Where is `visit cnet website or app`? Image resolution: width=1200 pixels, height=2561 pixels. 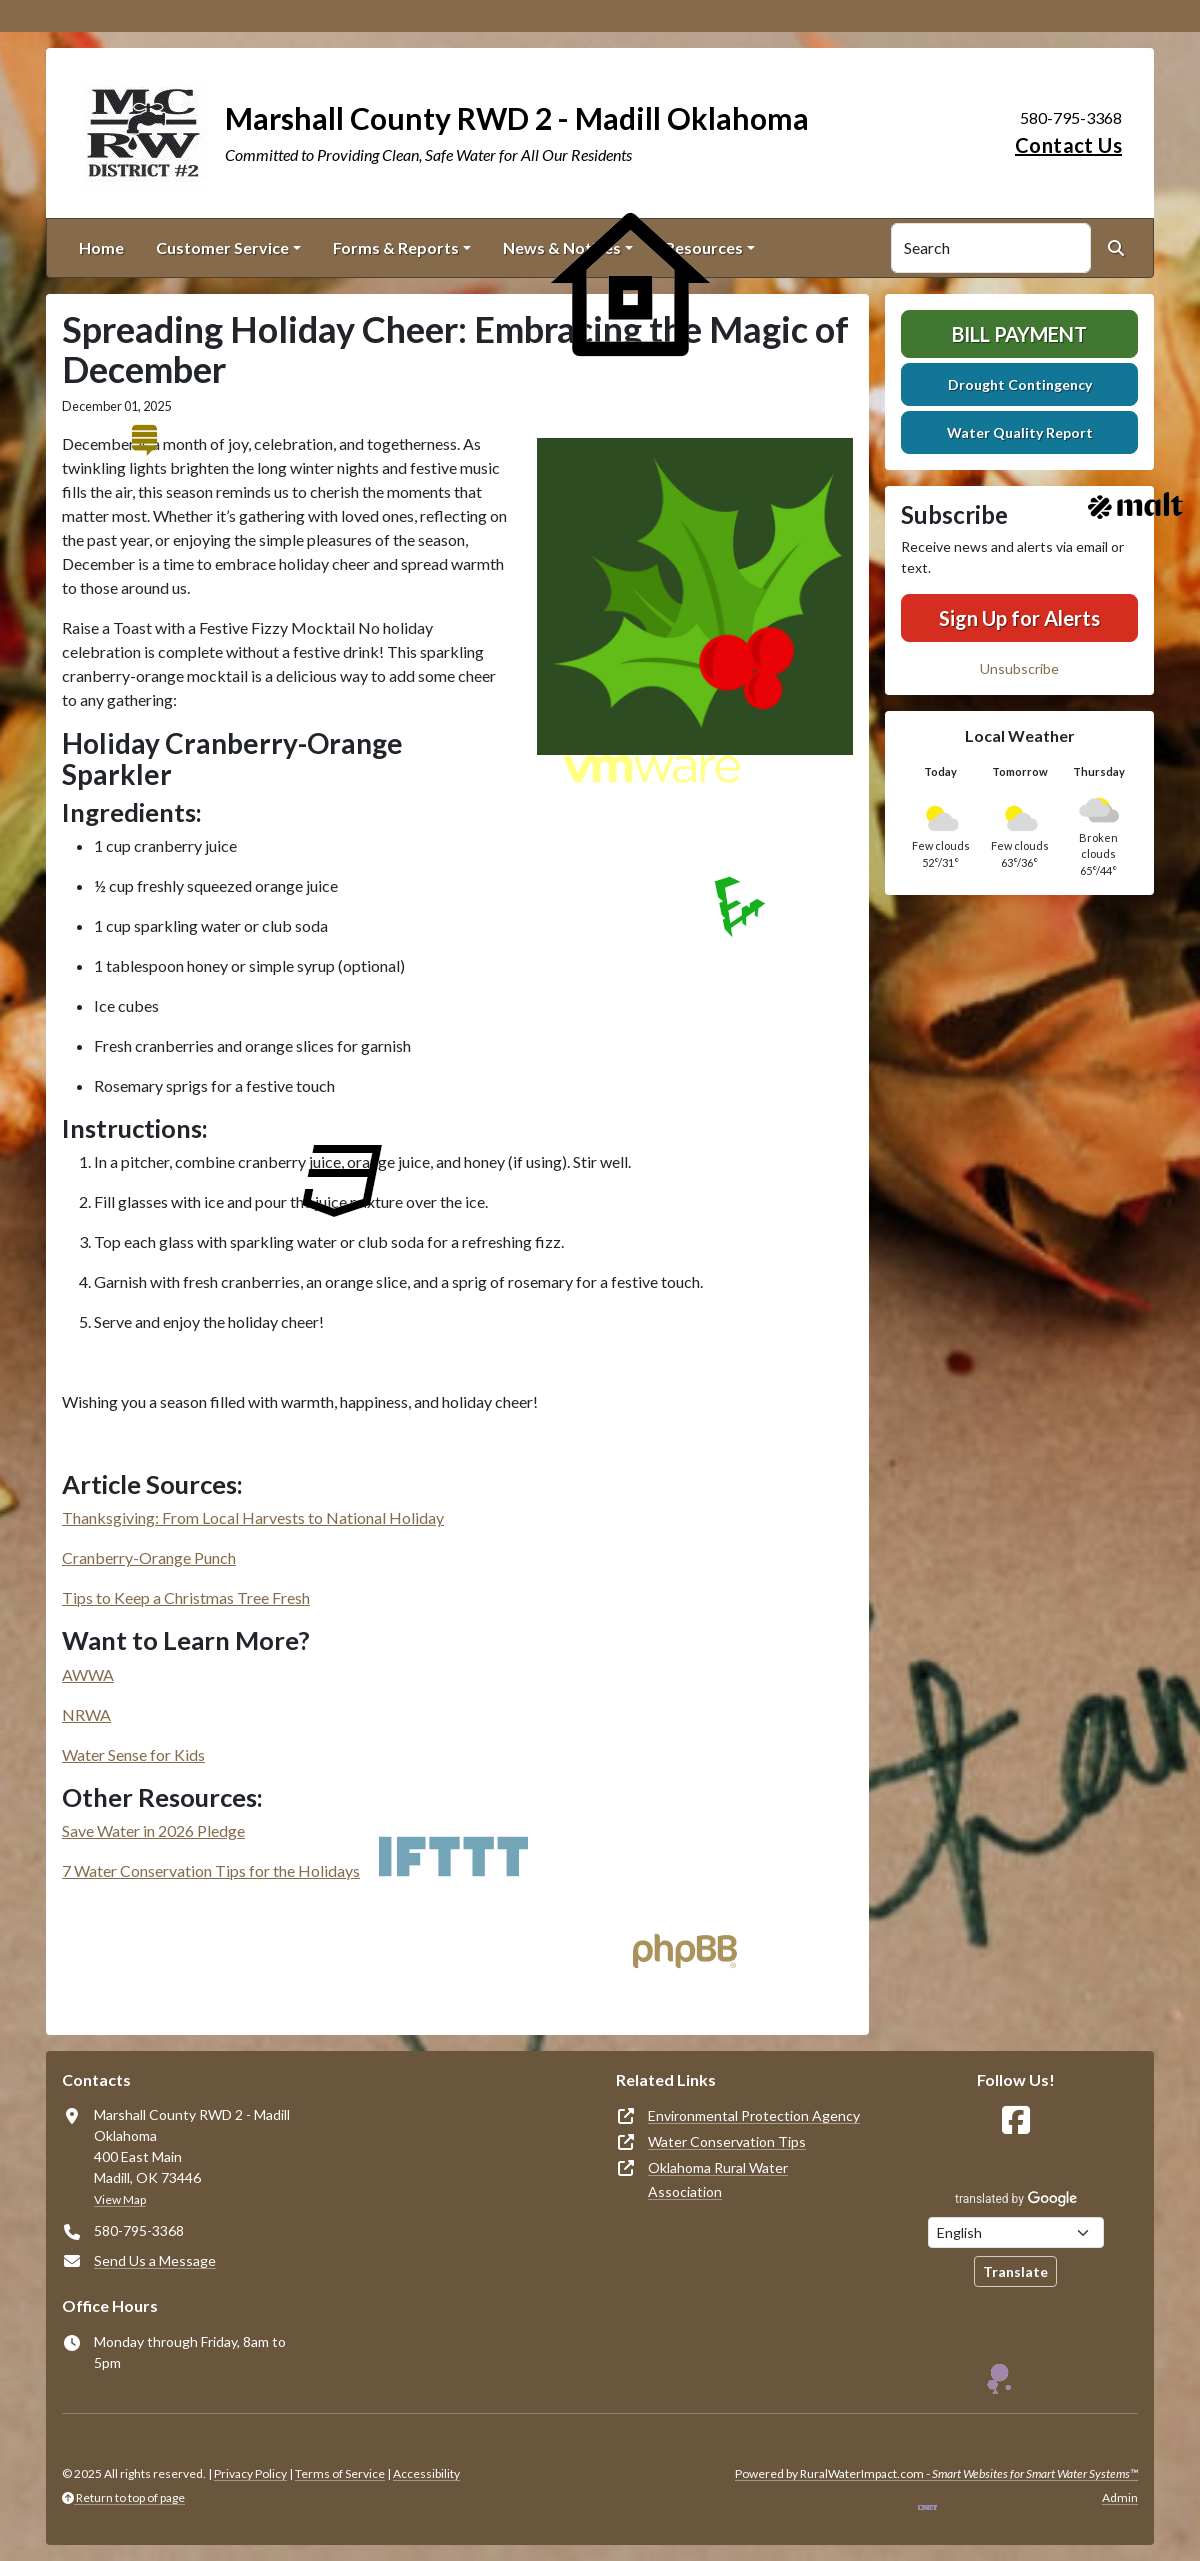 visit cnet website or app is located at coordinates (927, 2507).